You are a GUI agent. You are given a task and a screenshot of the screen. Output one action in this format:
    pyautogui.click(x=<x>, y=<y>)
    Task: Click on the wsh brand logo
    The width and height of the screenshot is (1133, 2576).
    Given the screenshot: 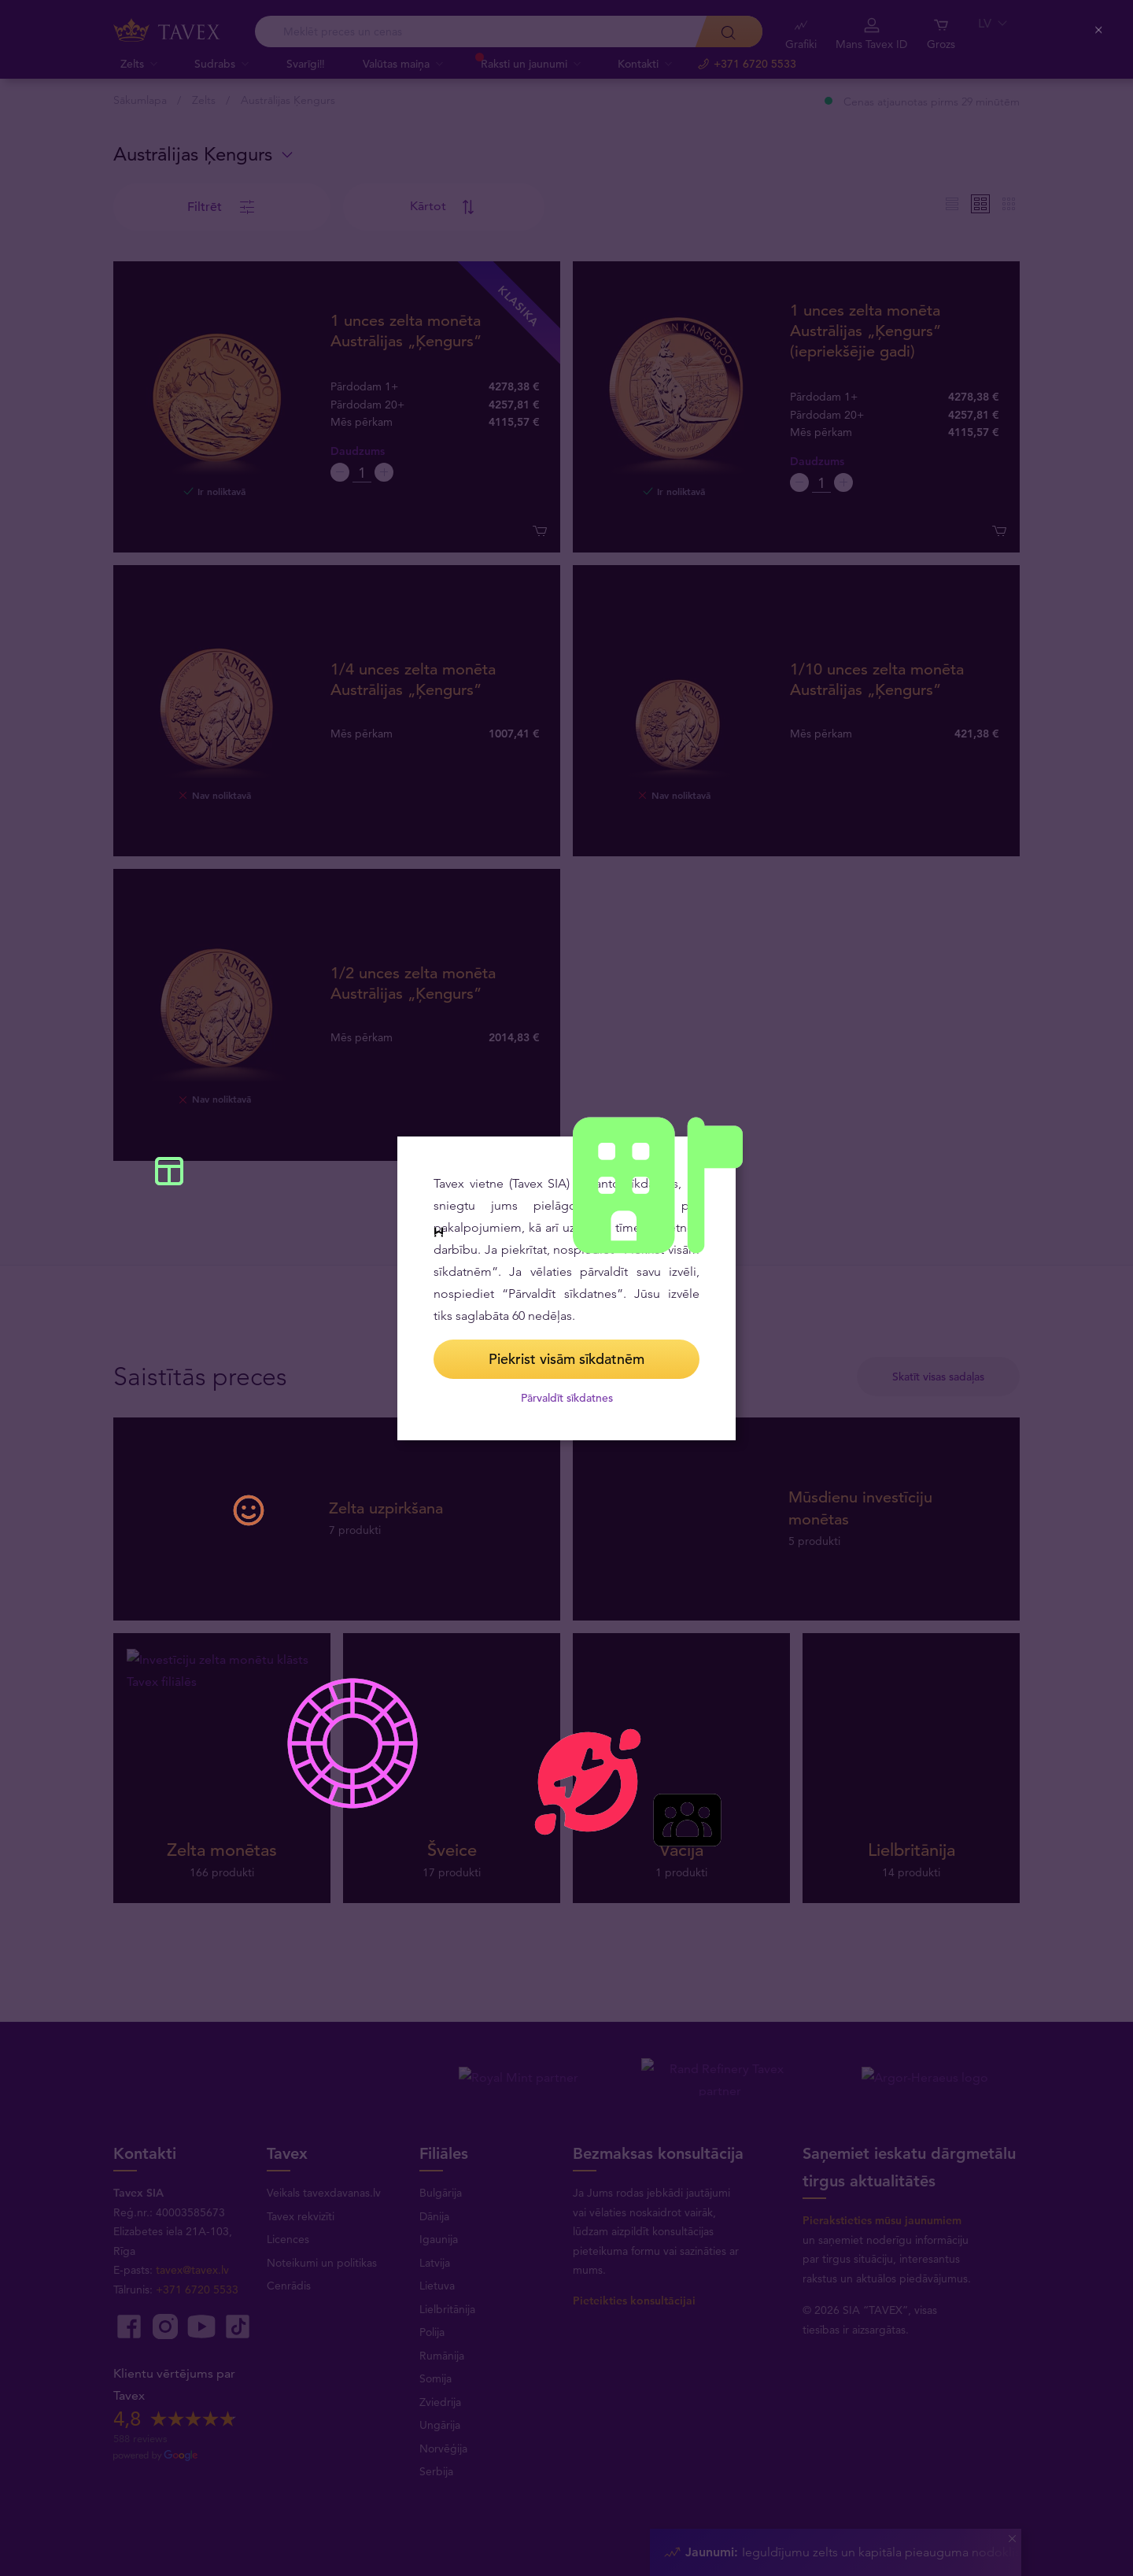 What is the action you would take?
    pyautogui.click(x=438, y=1232)
    